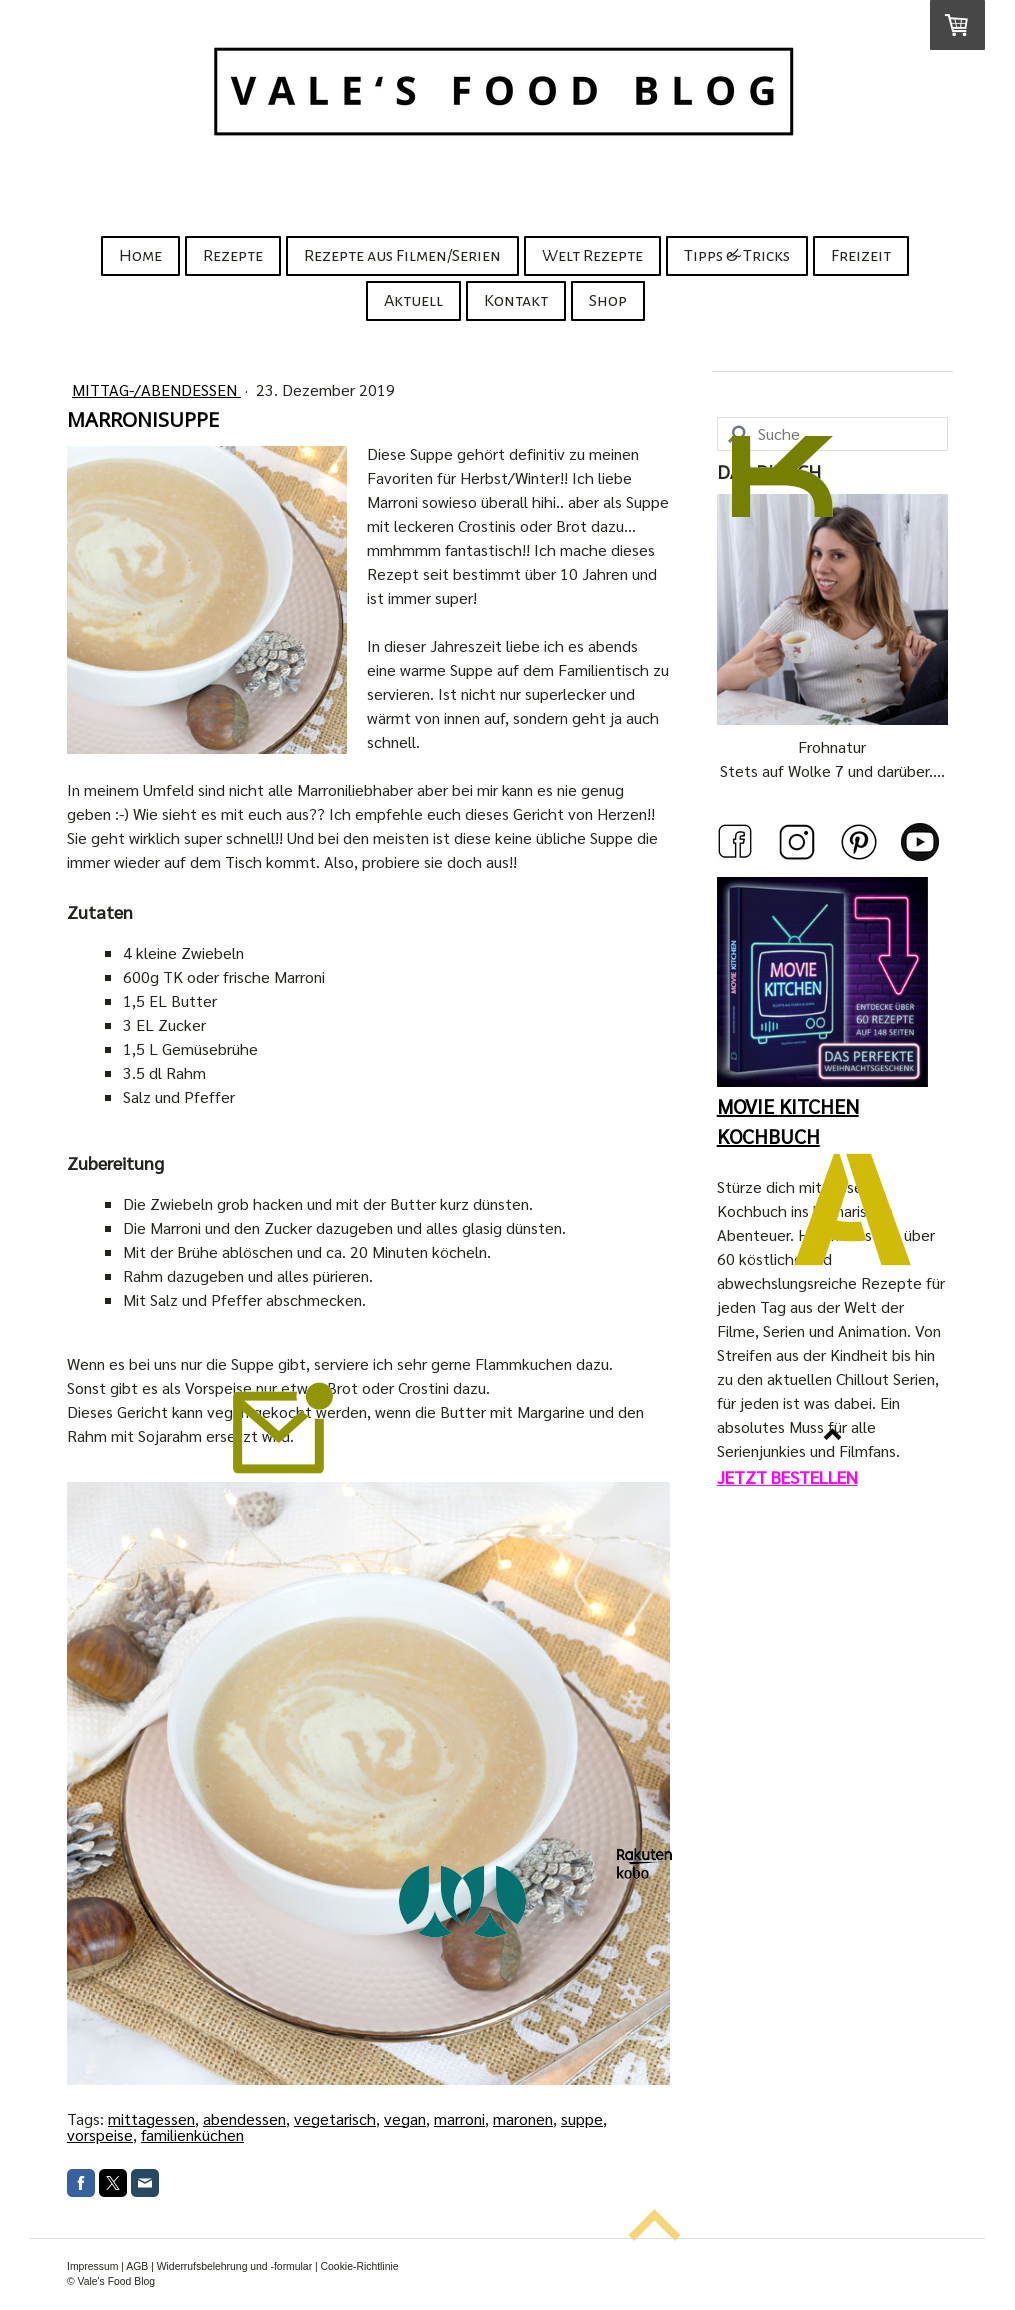  I want to click on link to Renren social network profile, so click(462, 1901).